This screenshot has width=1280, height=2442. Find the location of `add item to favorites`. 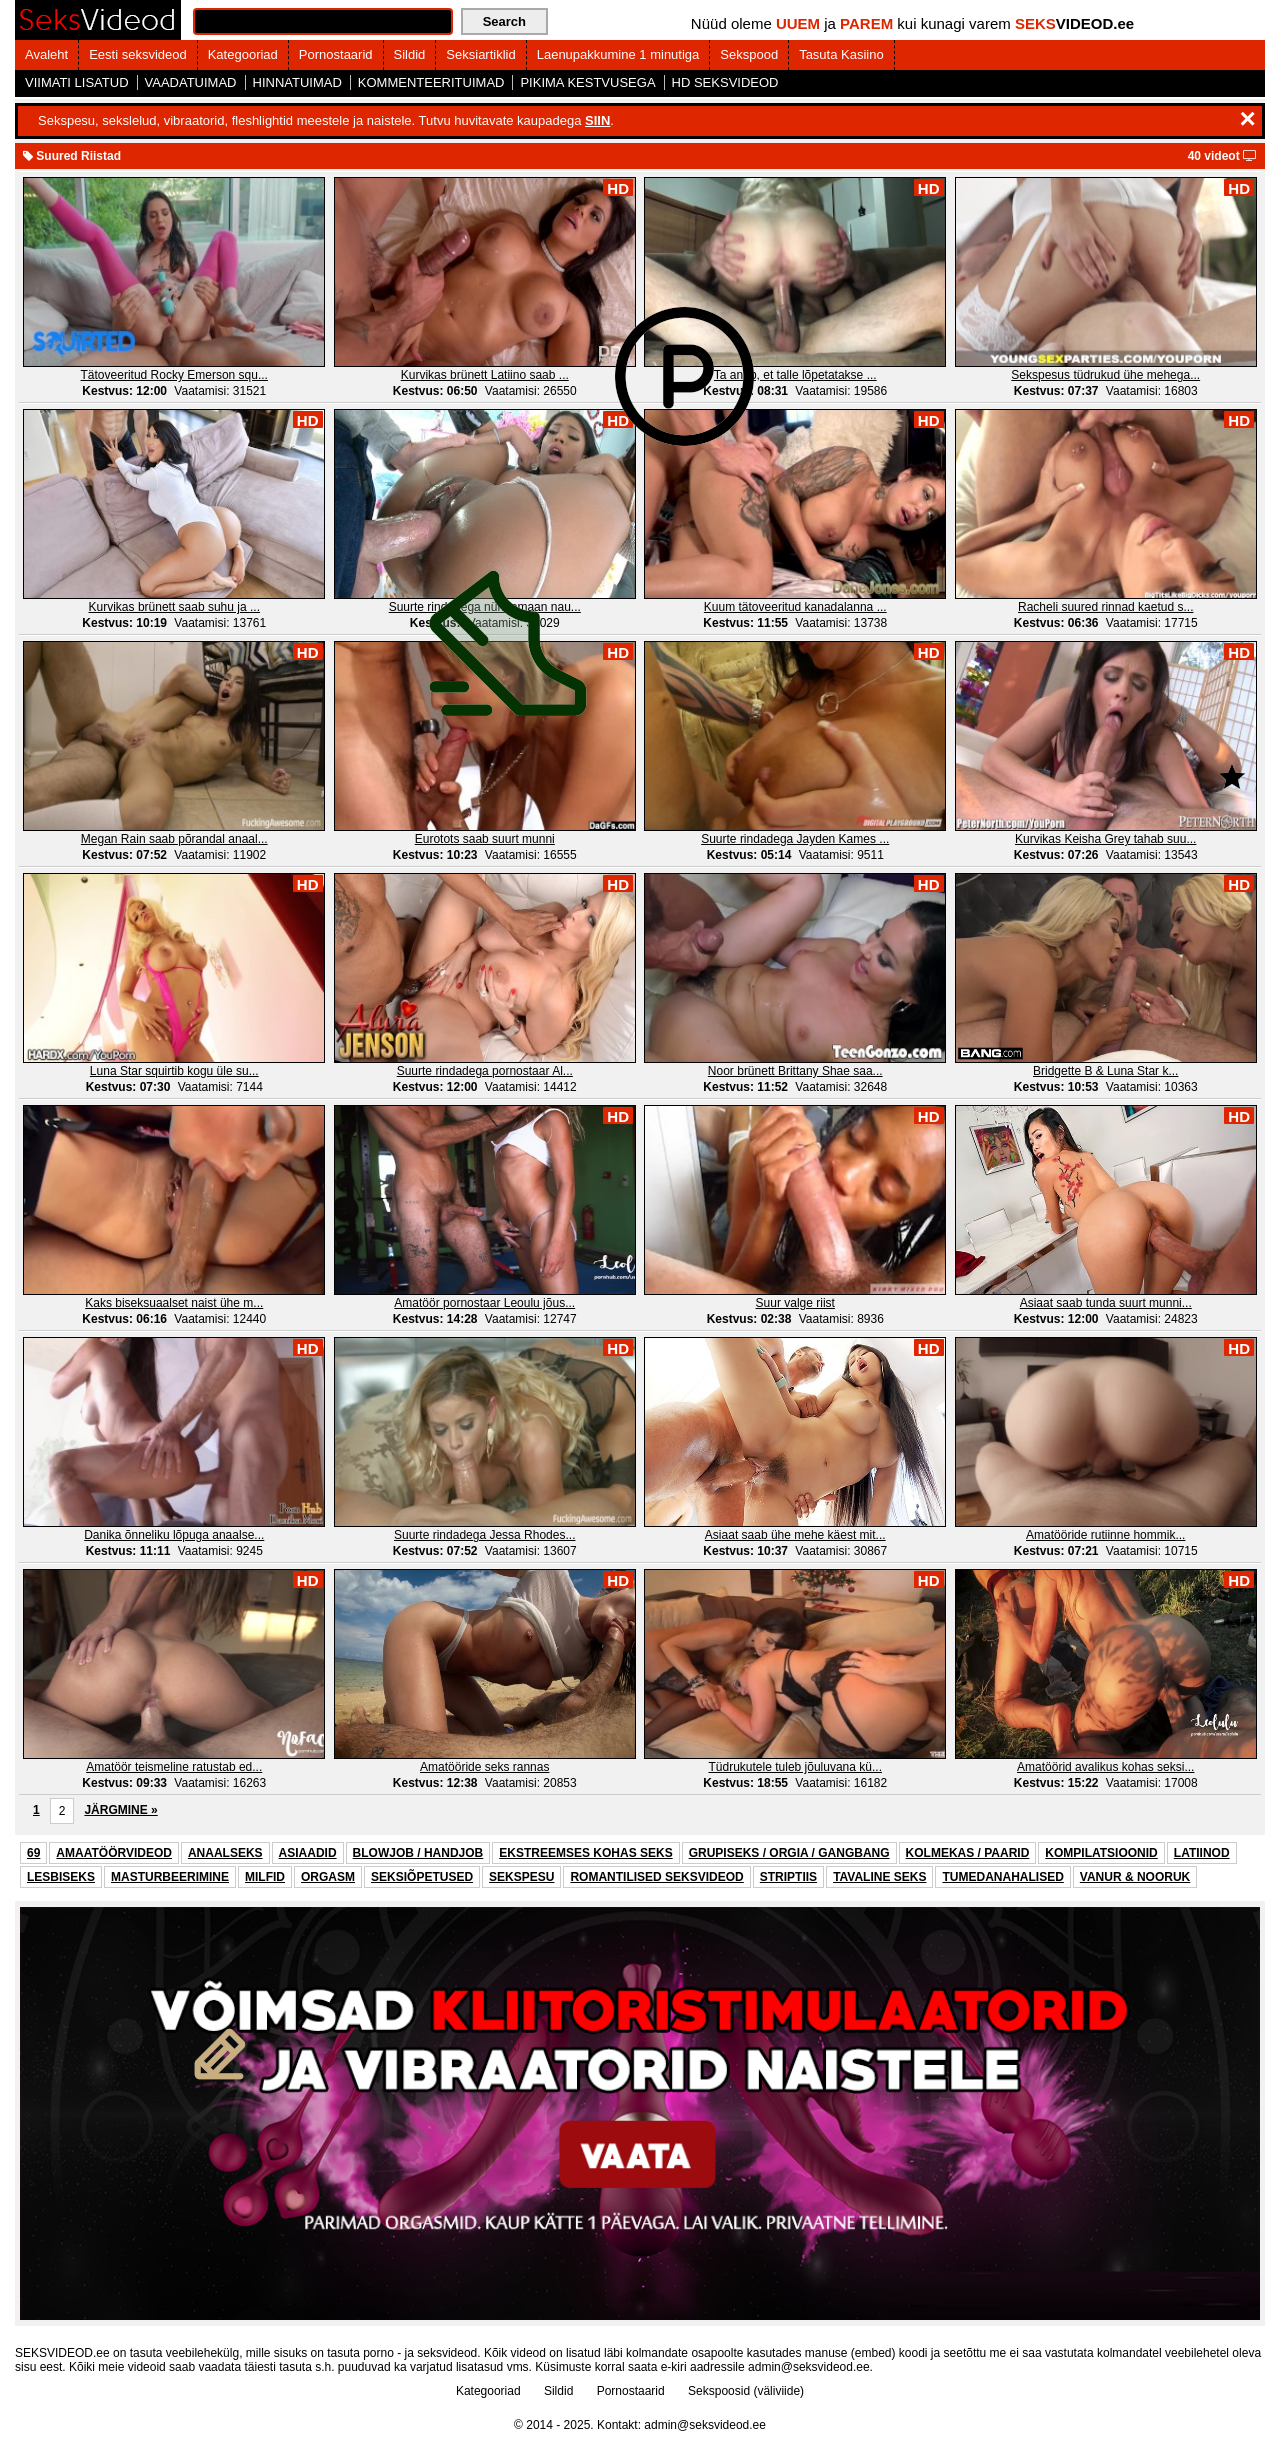

add item to favorites is located at coordinates (1232, 777).